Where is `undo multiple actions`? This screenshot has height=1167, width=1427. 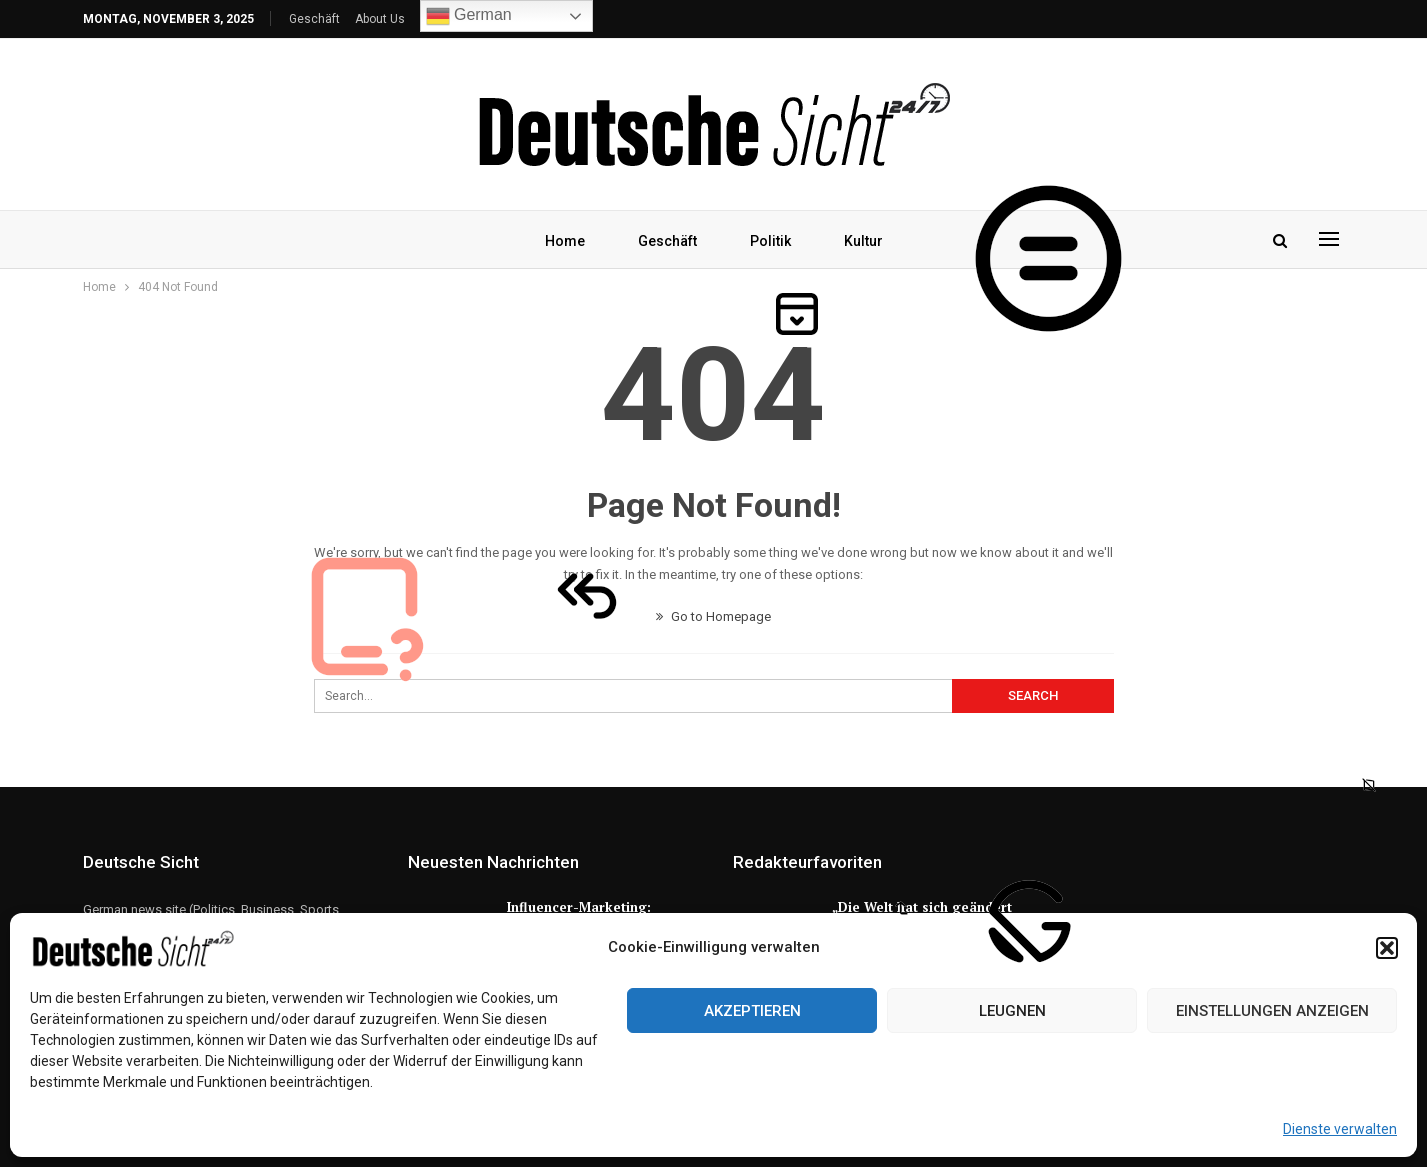
undo multiple actions is located at coordinates (587, 596).